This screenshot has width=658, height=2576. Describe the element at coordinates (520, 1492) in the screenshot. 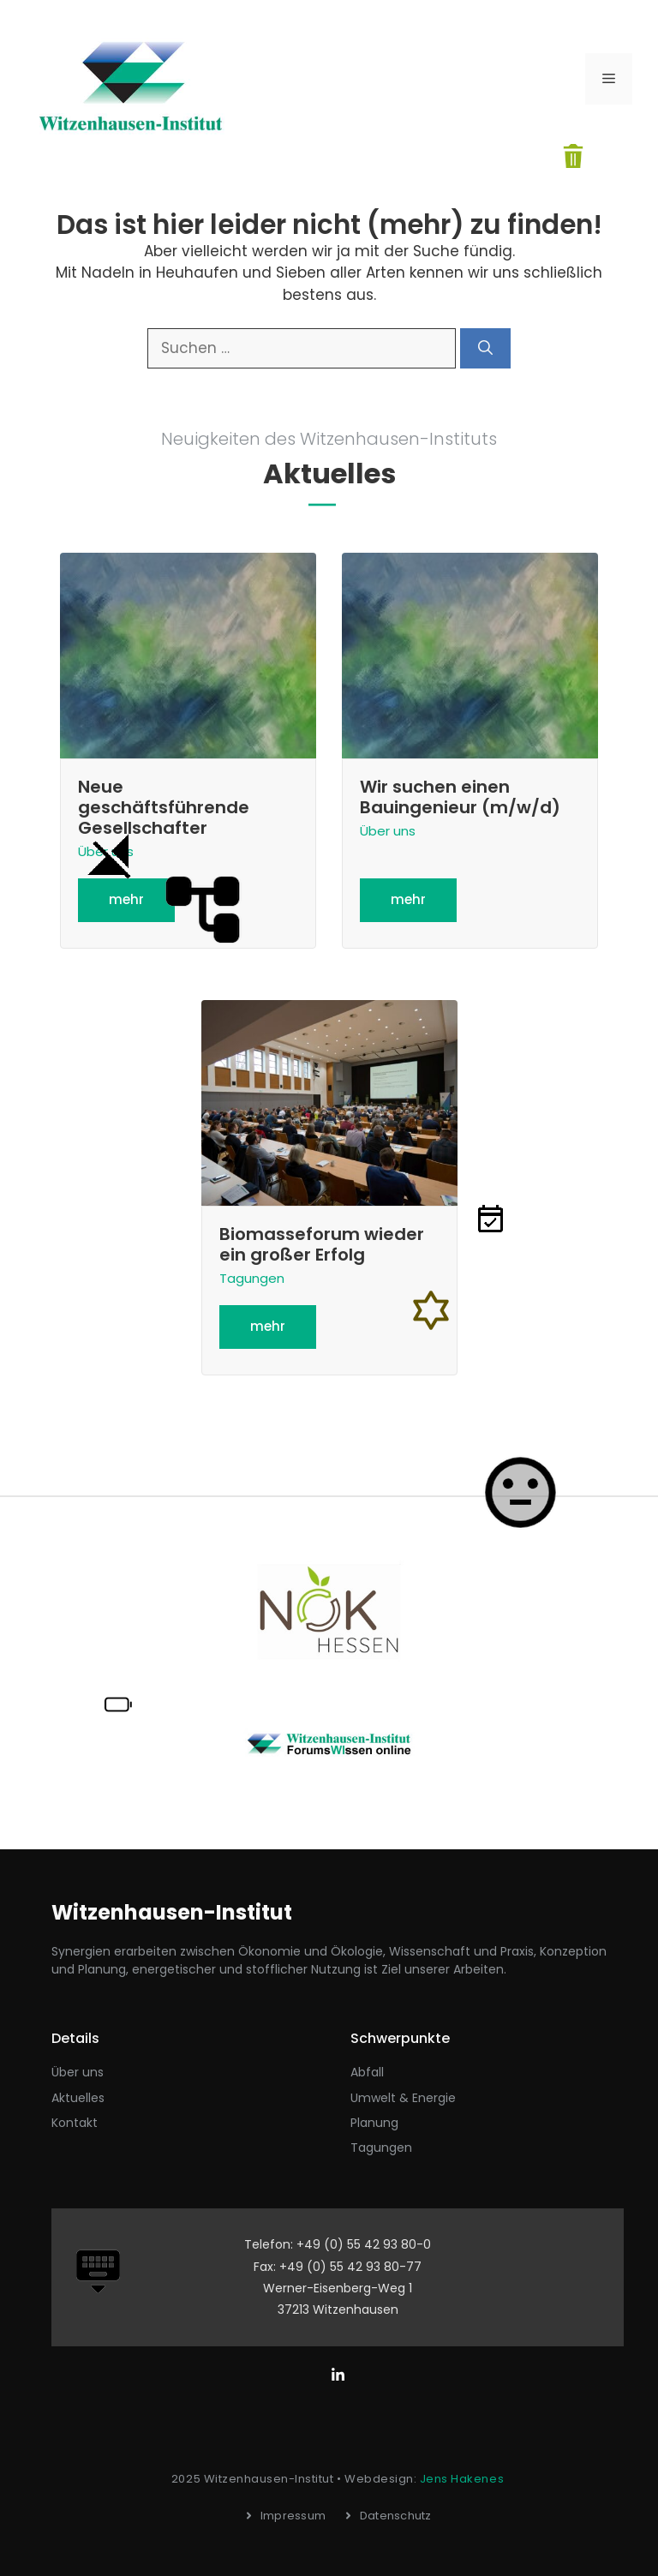

I see `indicates neutral feedback or rating` at that location.